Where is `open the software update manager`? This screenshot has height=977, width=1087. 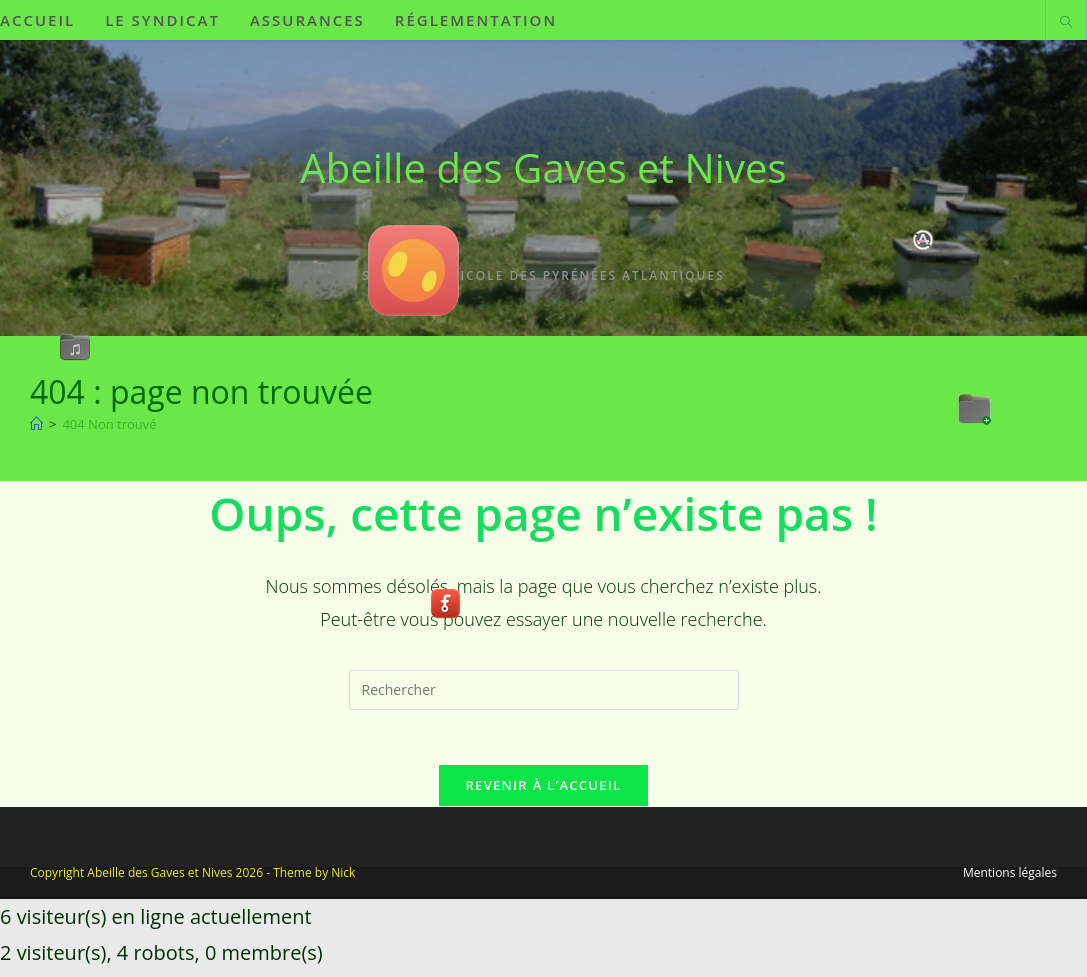
open the software update manager is located at coordinates (923, 240).